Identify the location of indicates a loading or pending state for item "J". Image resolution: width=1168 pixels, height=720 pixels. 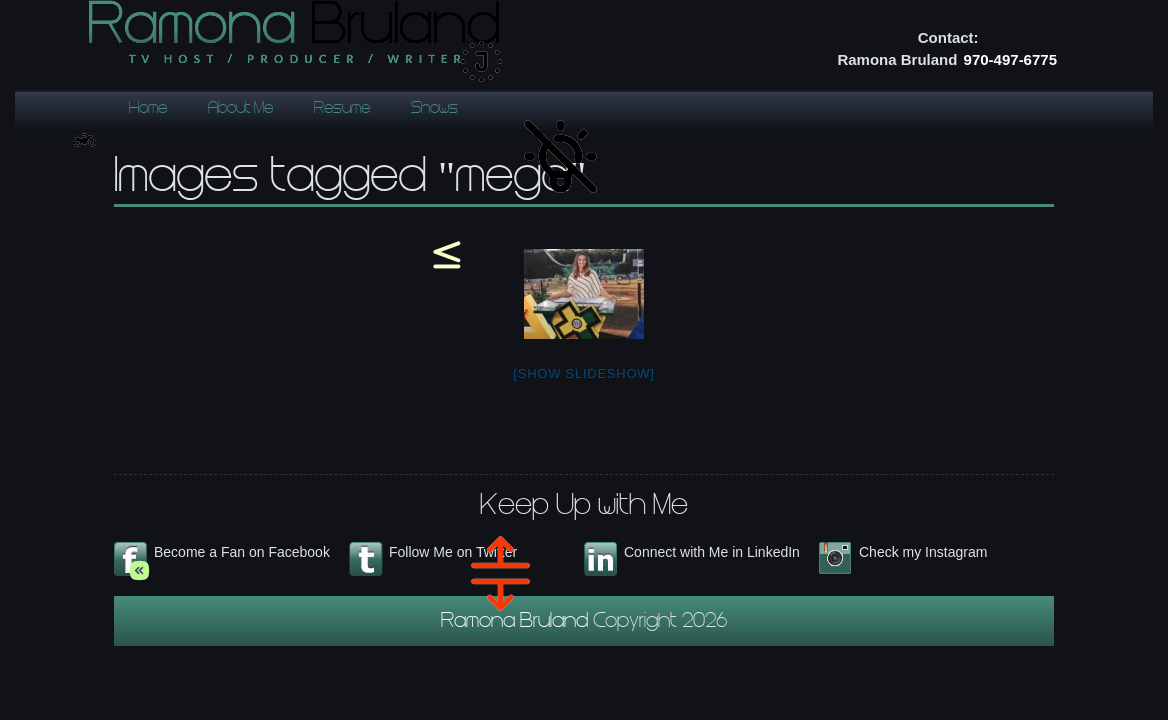
(481, 61).